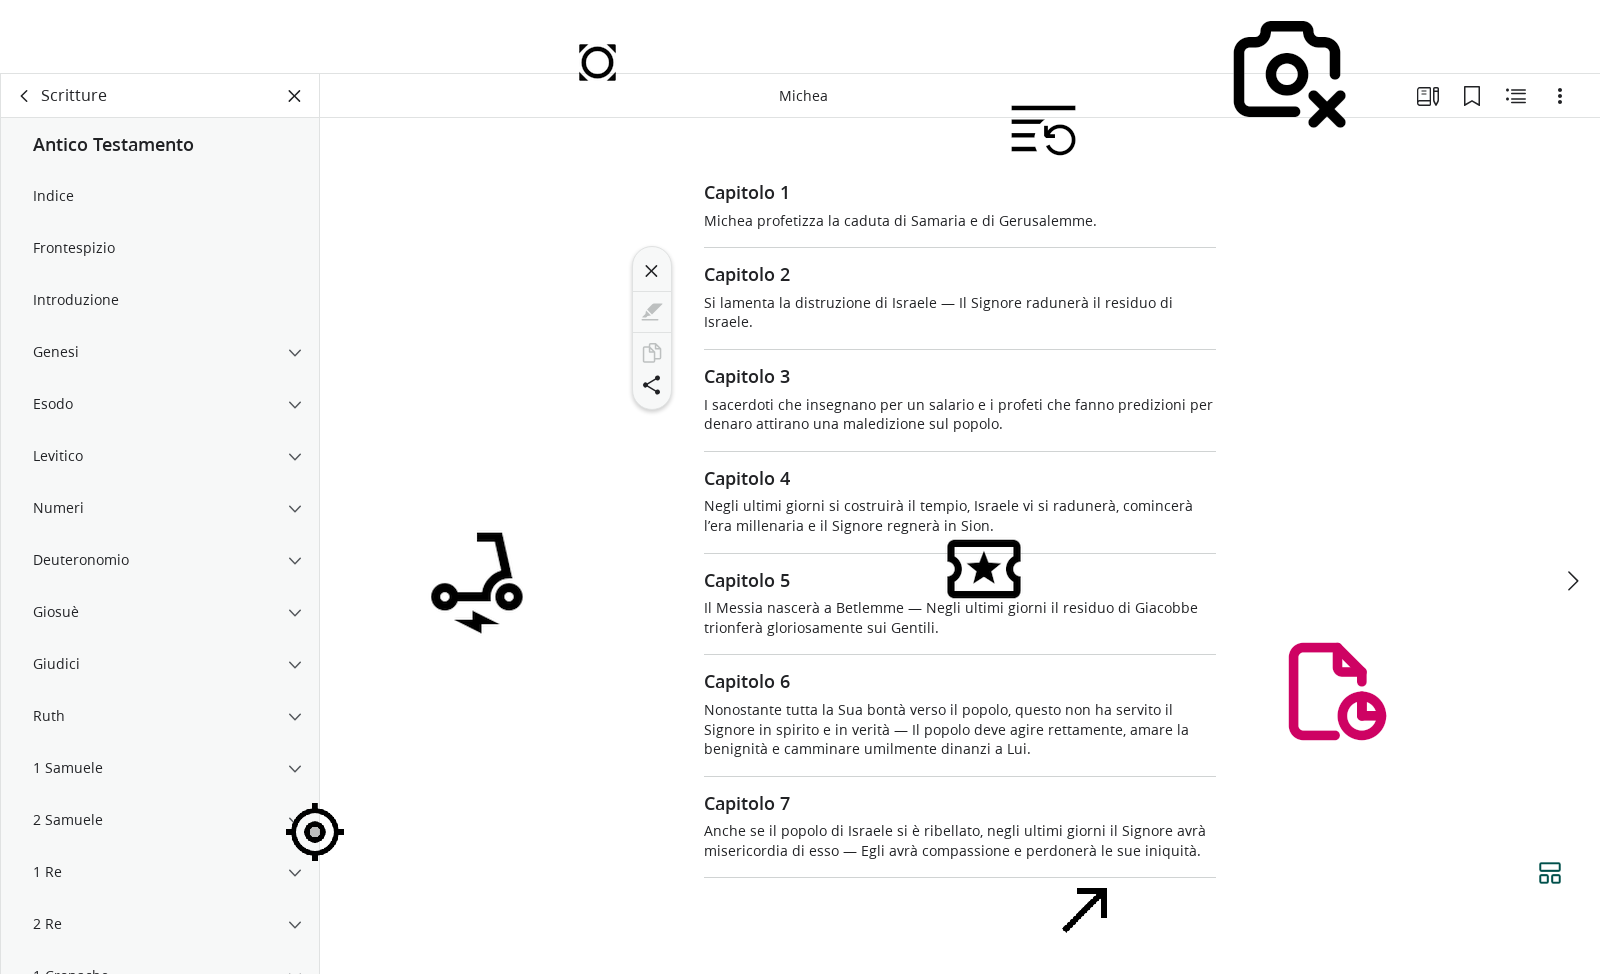  What do you see at coordinates (597, 62) in the screenshot?
I see `expand content to fullscreen mode` at bounding box center [597, 62].